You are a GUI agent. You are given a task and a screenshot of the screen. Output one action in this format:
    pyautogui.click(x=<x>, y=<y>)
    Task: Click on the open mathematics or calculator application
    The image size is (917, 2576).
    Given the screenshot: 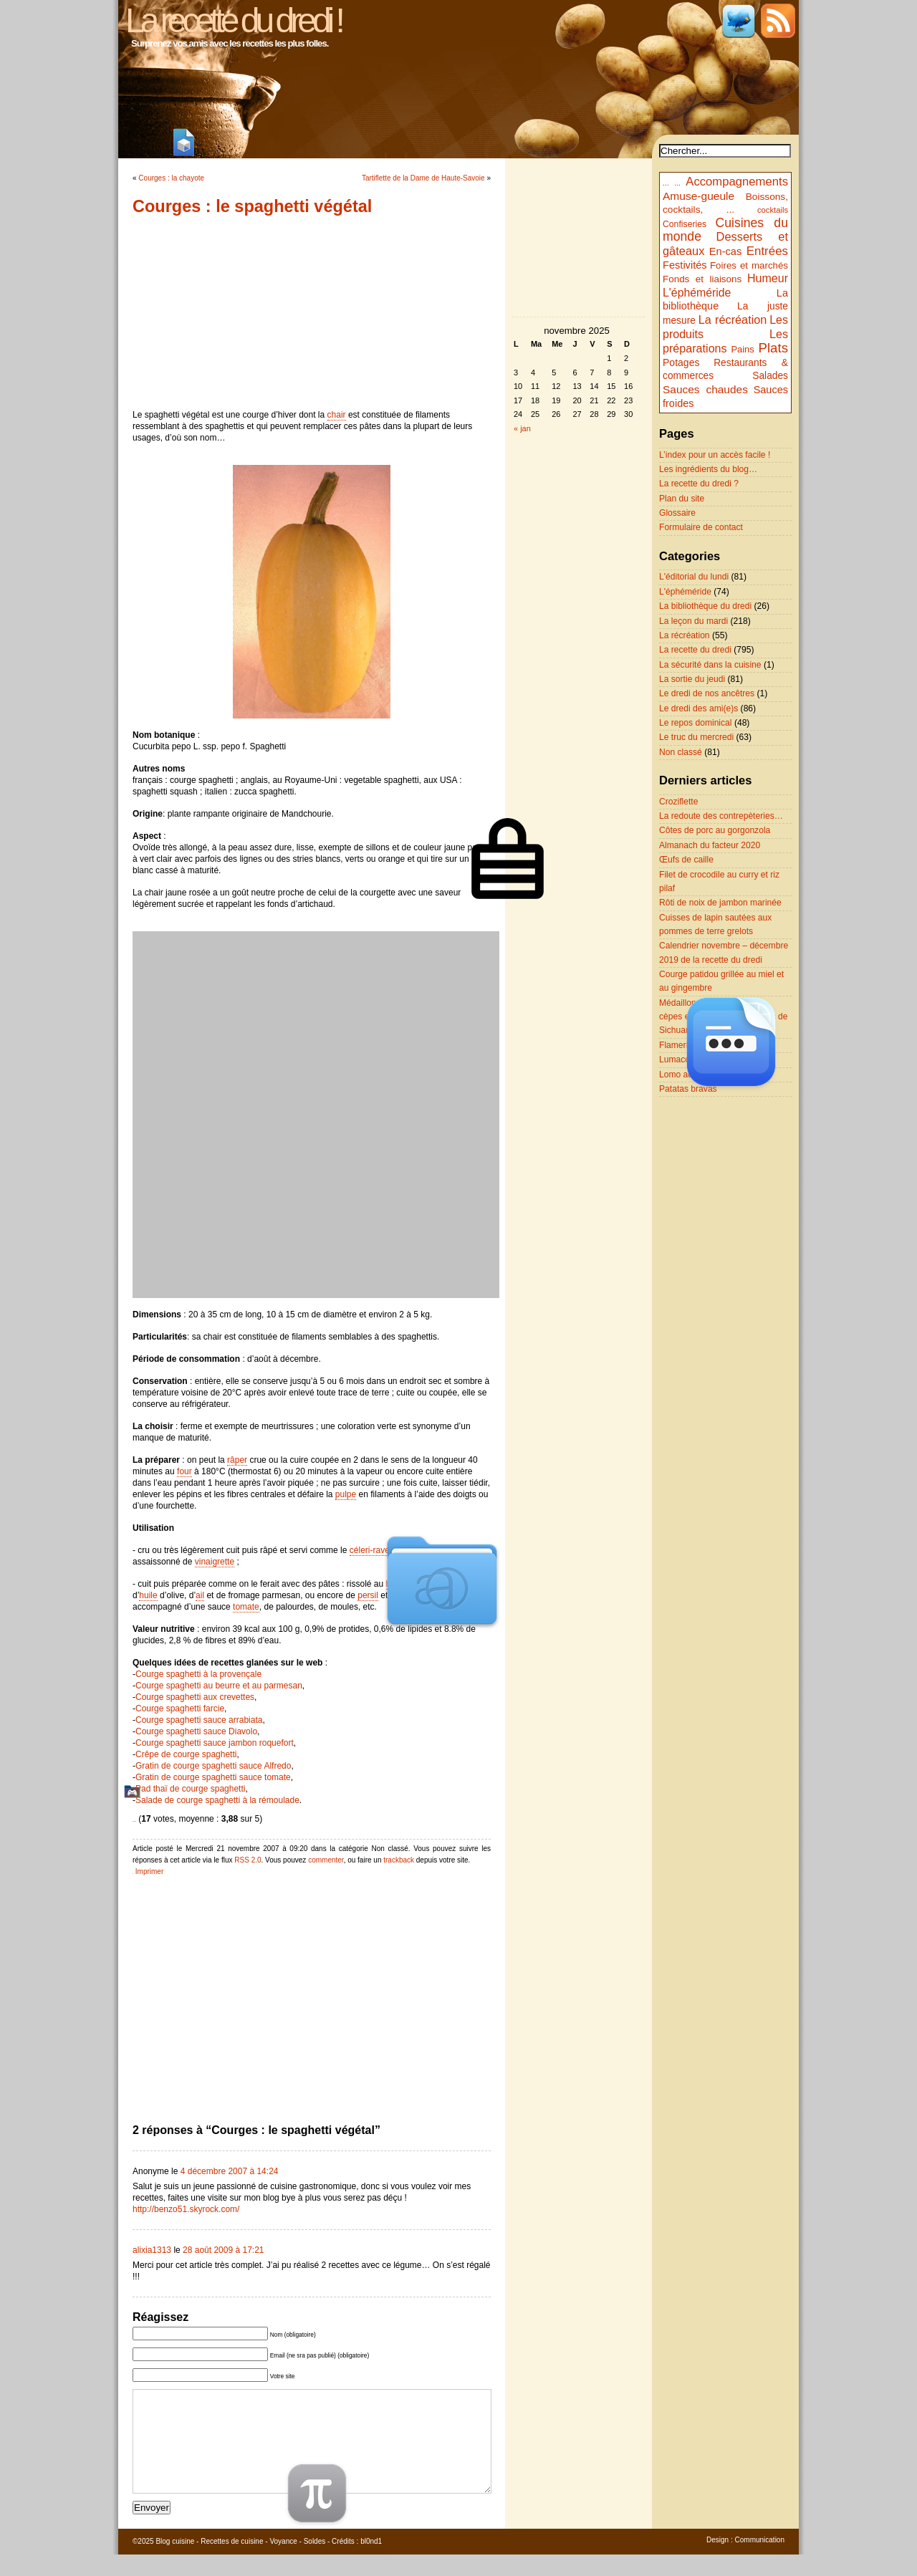 What is the action you would take?
    pyautogui.click(x=317, y=2493)
    